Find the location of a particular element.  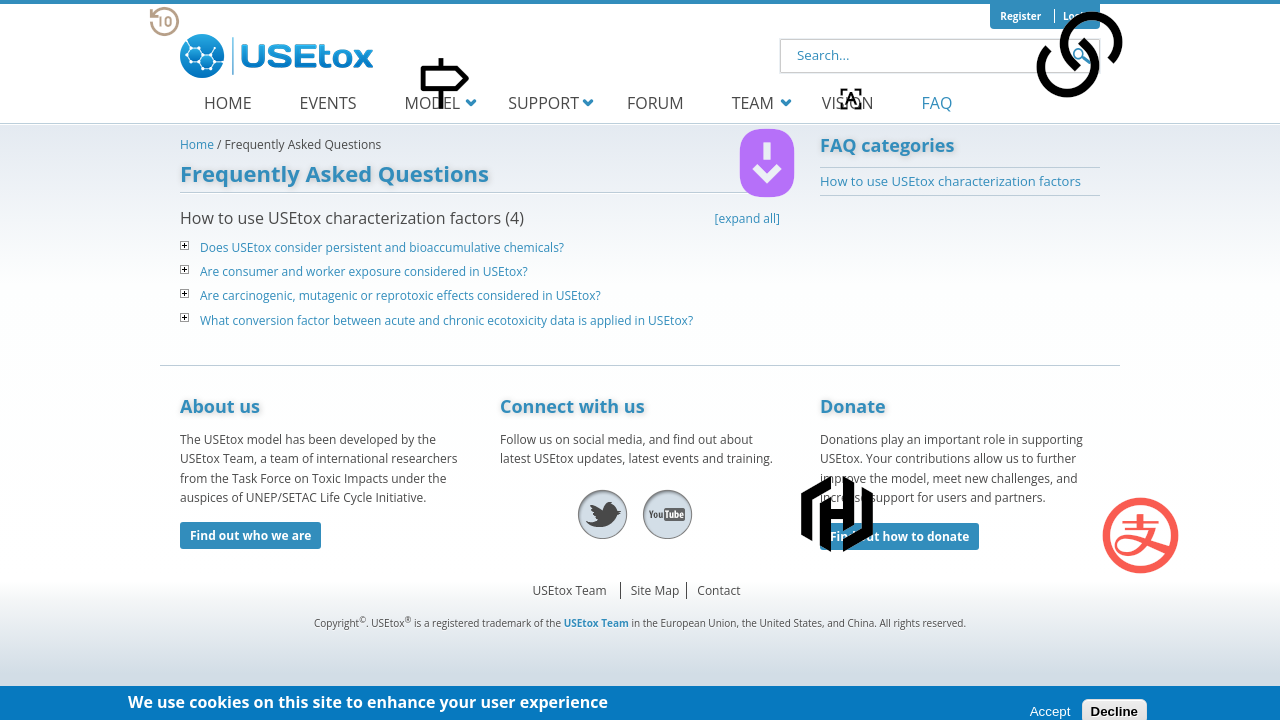

get directions or navigate to a destination is located at coordinates (443, 83).